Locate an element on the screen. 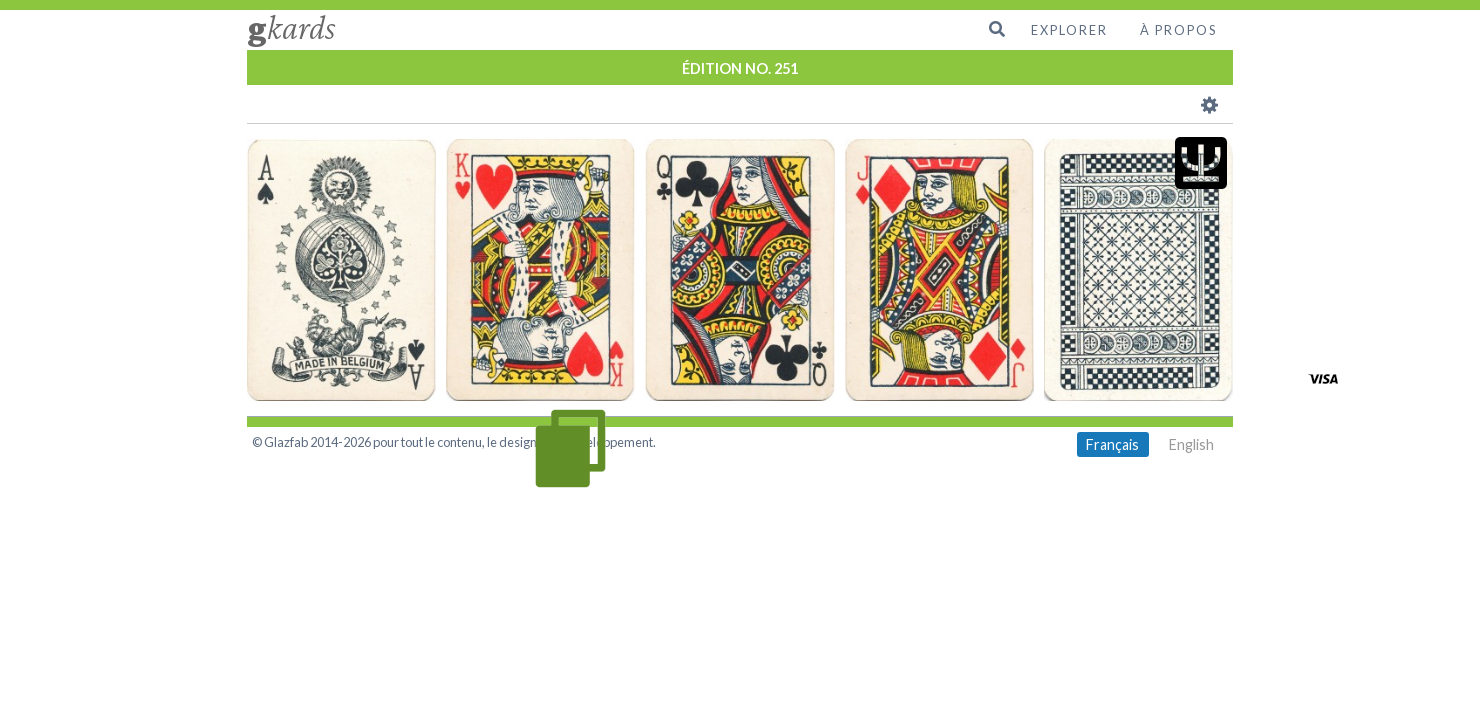  open the Rime input method application is located at coordinates (1201, 163).